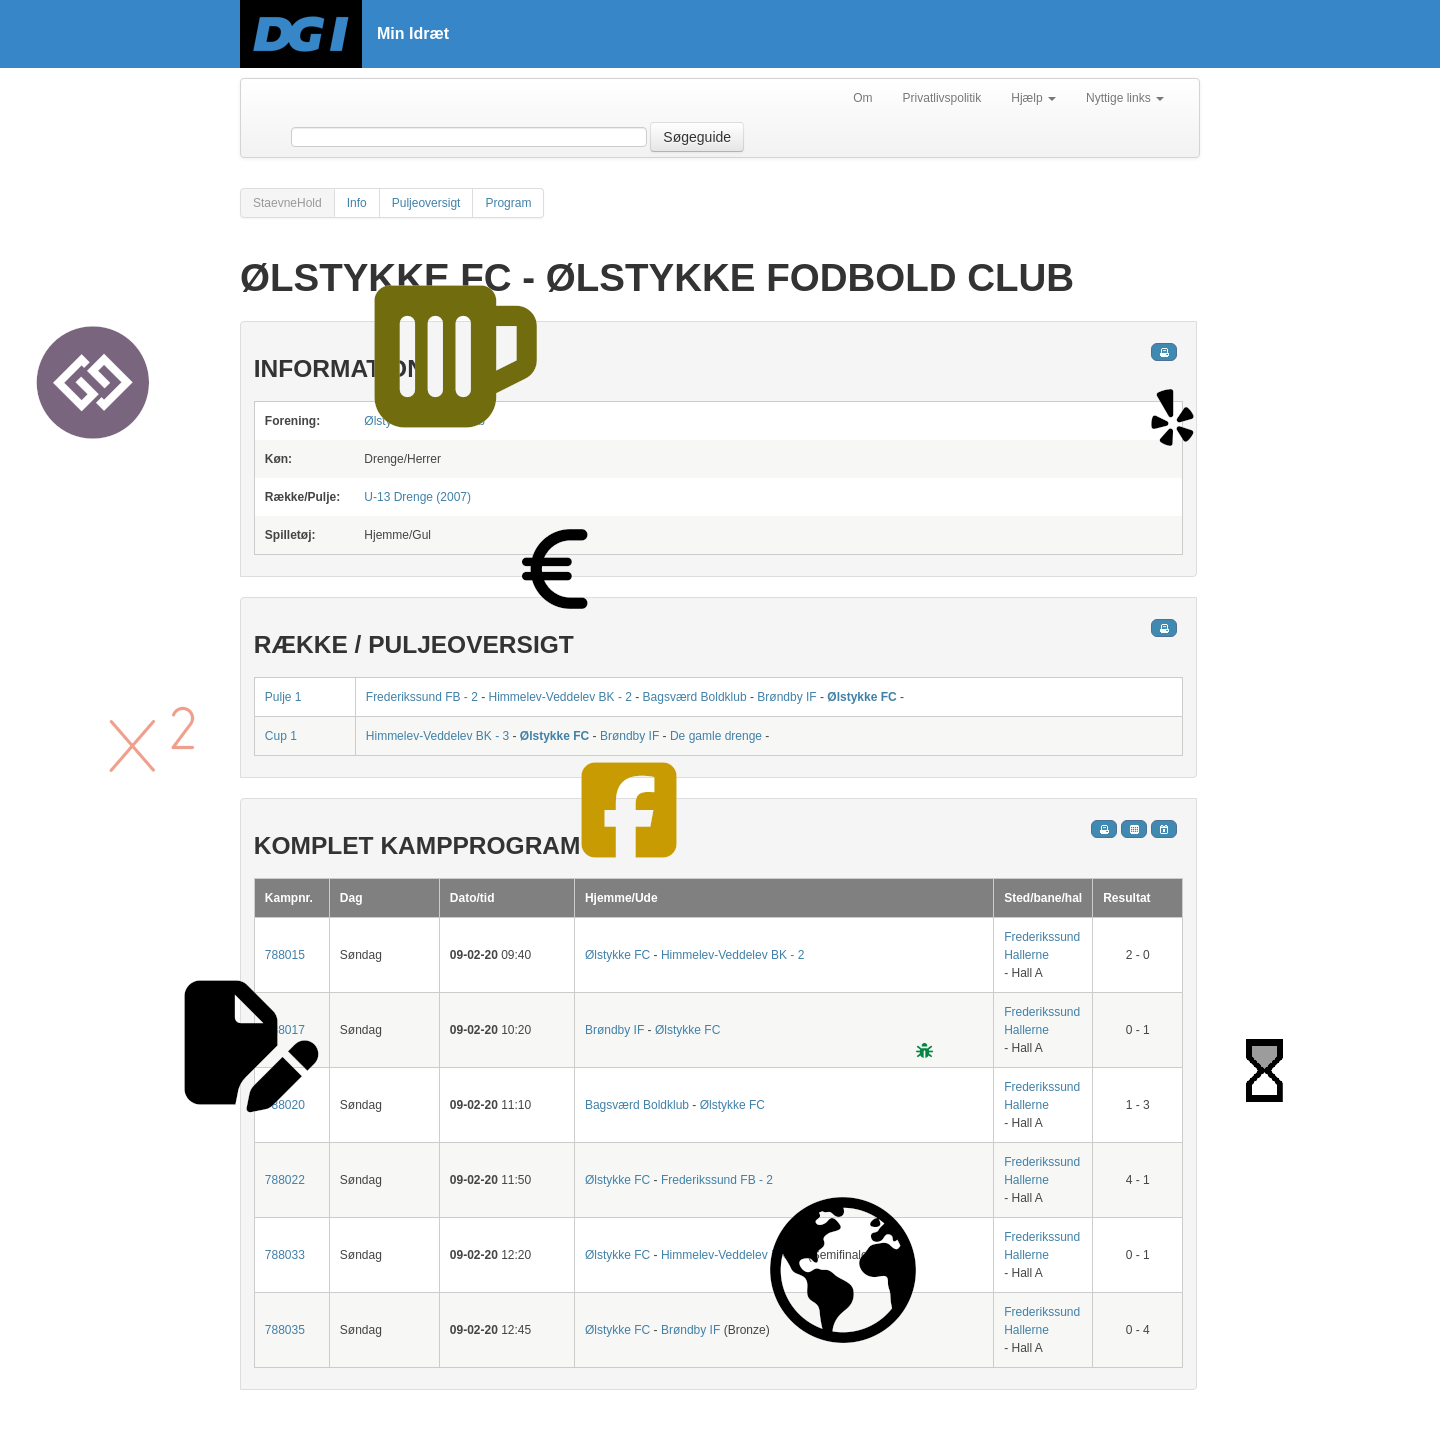 This screenshot has height=1430, width=1440. Describe the element at coordinates (1172, 417) in the screenshot. I see `open the yelp app` at that location.